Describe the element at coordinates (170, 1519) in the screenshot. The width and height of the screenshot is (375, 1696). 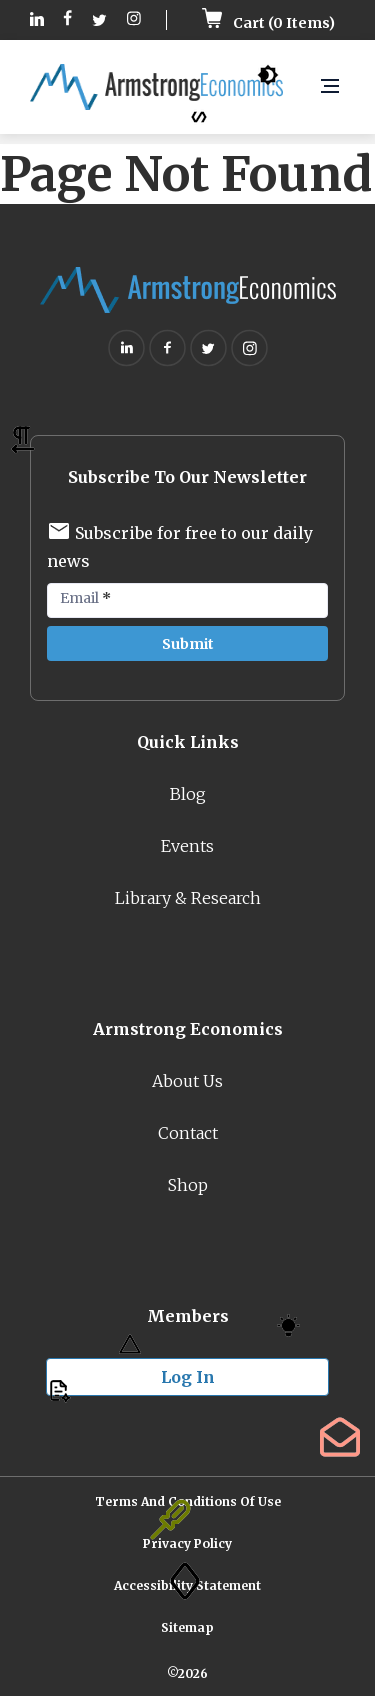
I see `access settings or configuration options` at that location.